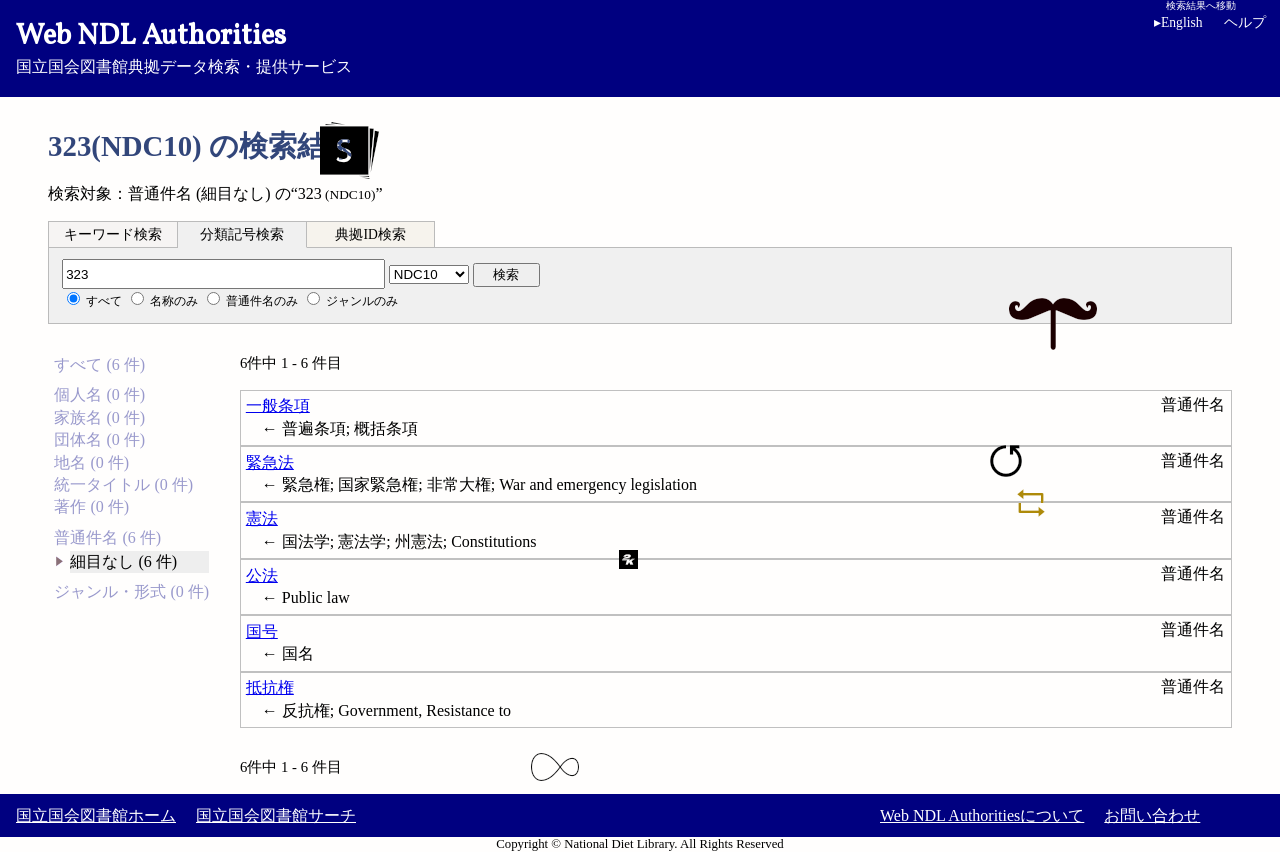 This screenshot has width=1280, height=852. What do you see at coordinates (349, 150) in the screenshot?
I see `open slides presentation app` at bounding box center [349, 150].